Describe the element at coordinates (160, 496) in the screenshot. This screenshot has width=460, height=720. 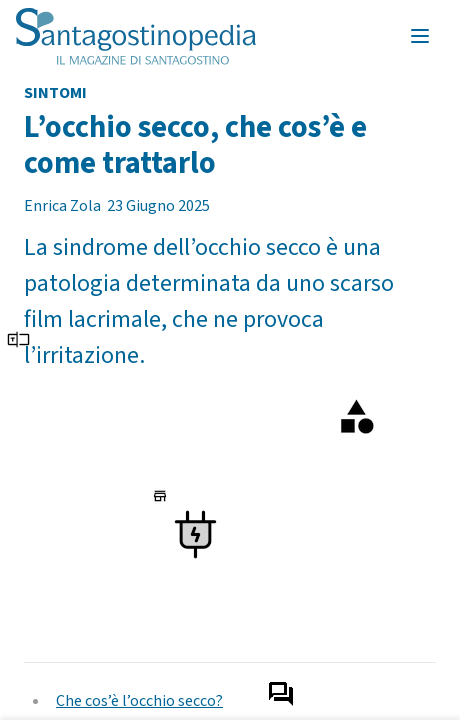
I see `find nearby stores or shops` at that location.